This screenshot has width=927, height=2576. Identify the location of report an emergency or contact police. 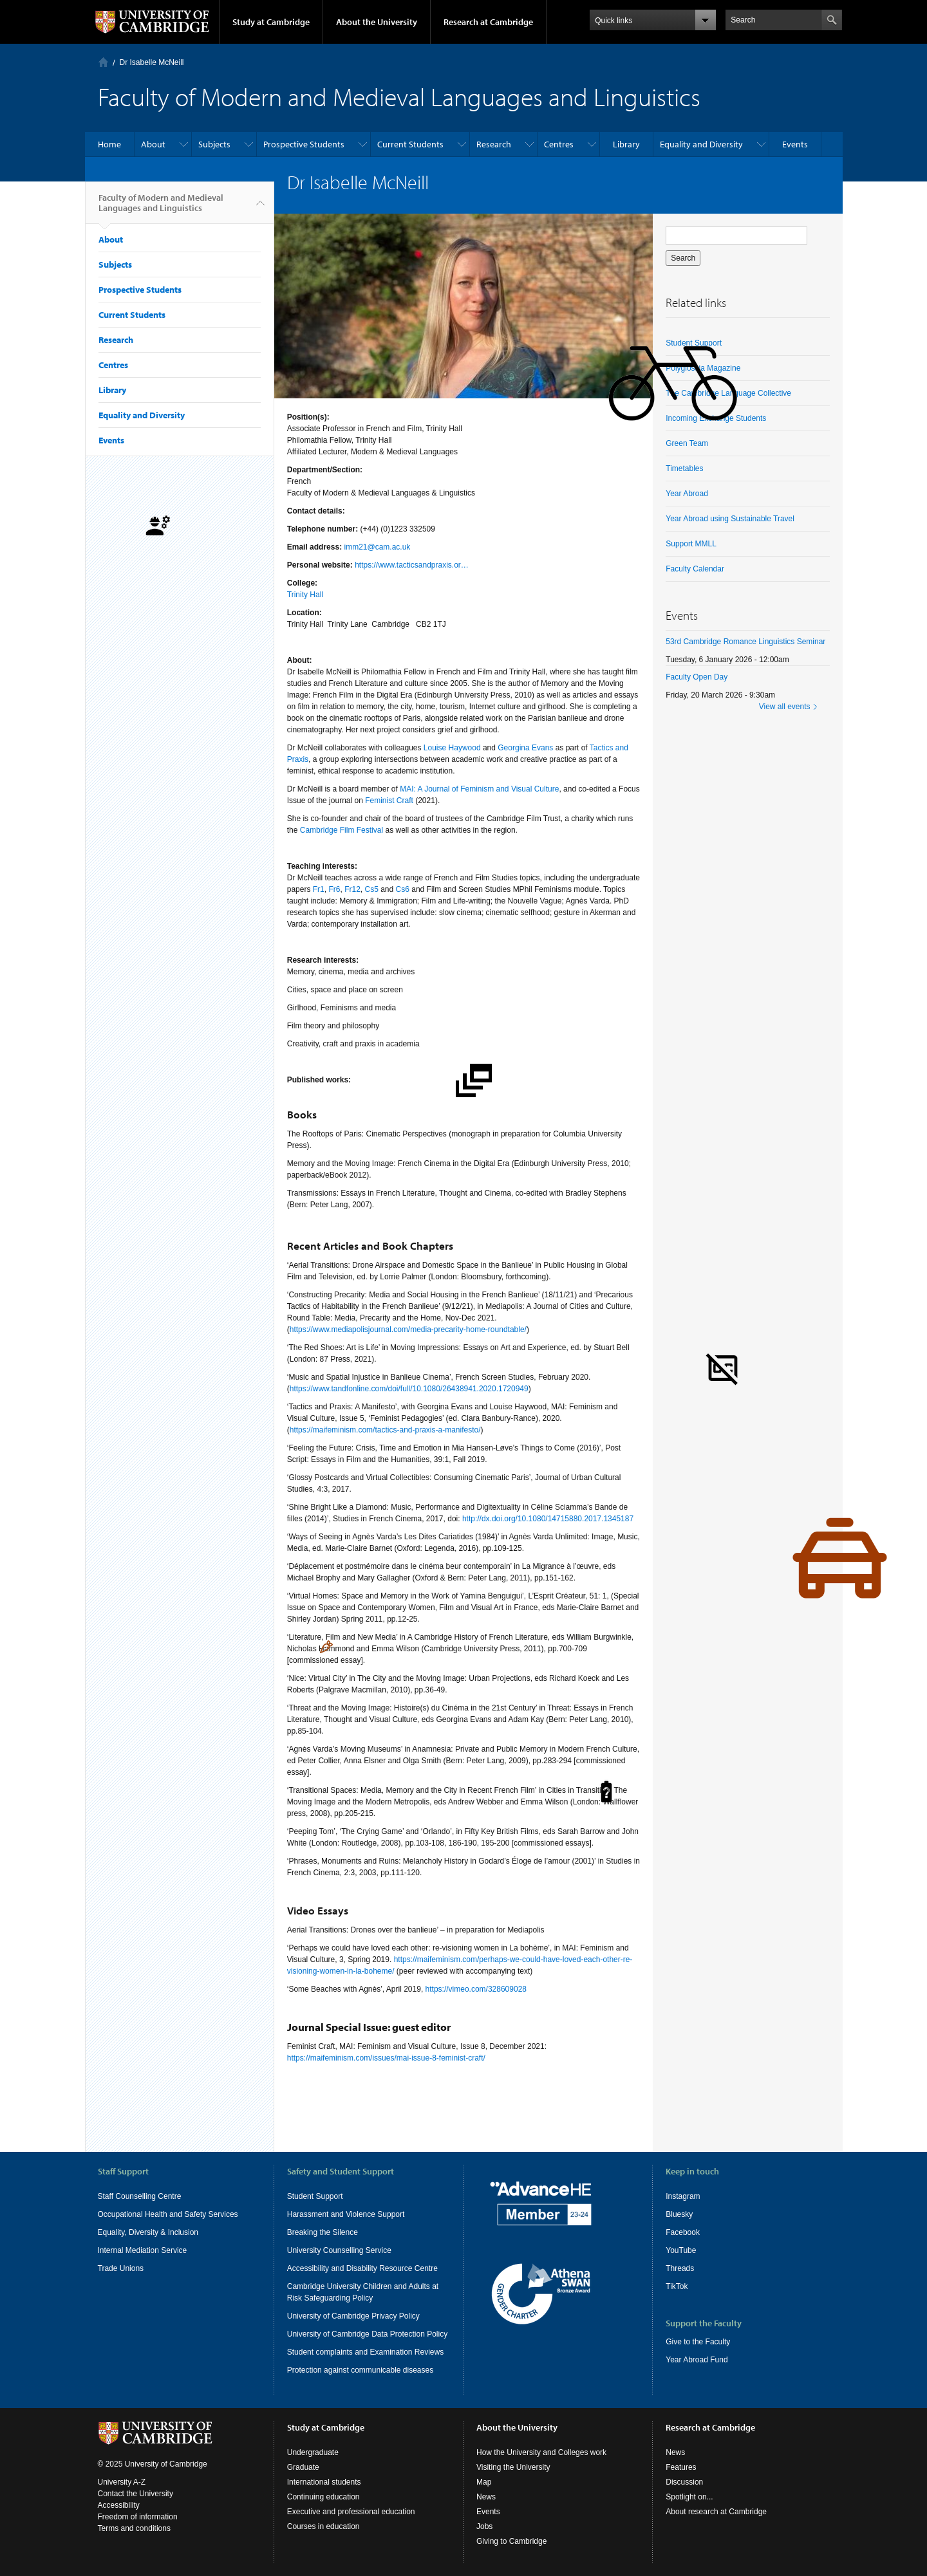
(839, 1563).